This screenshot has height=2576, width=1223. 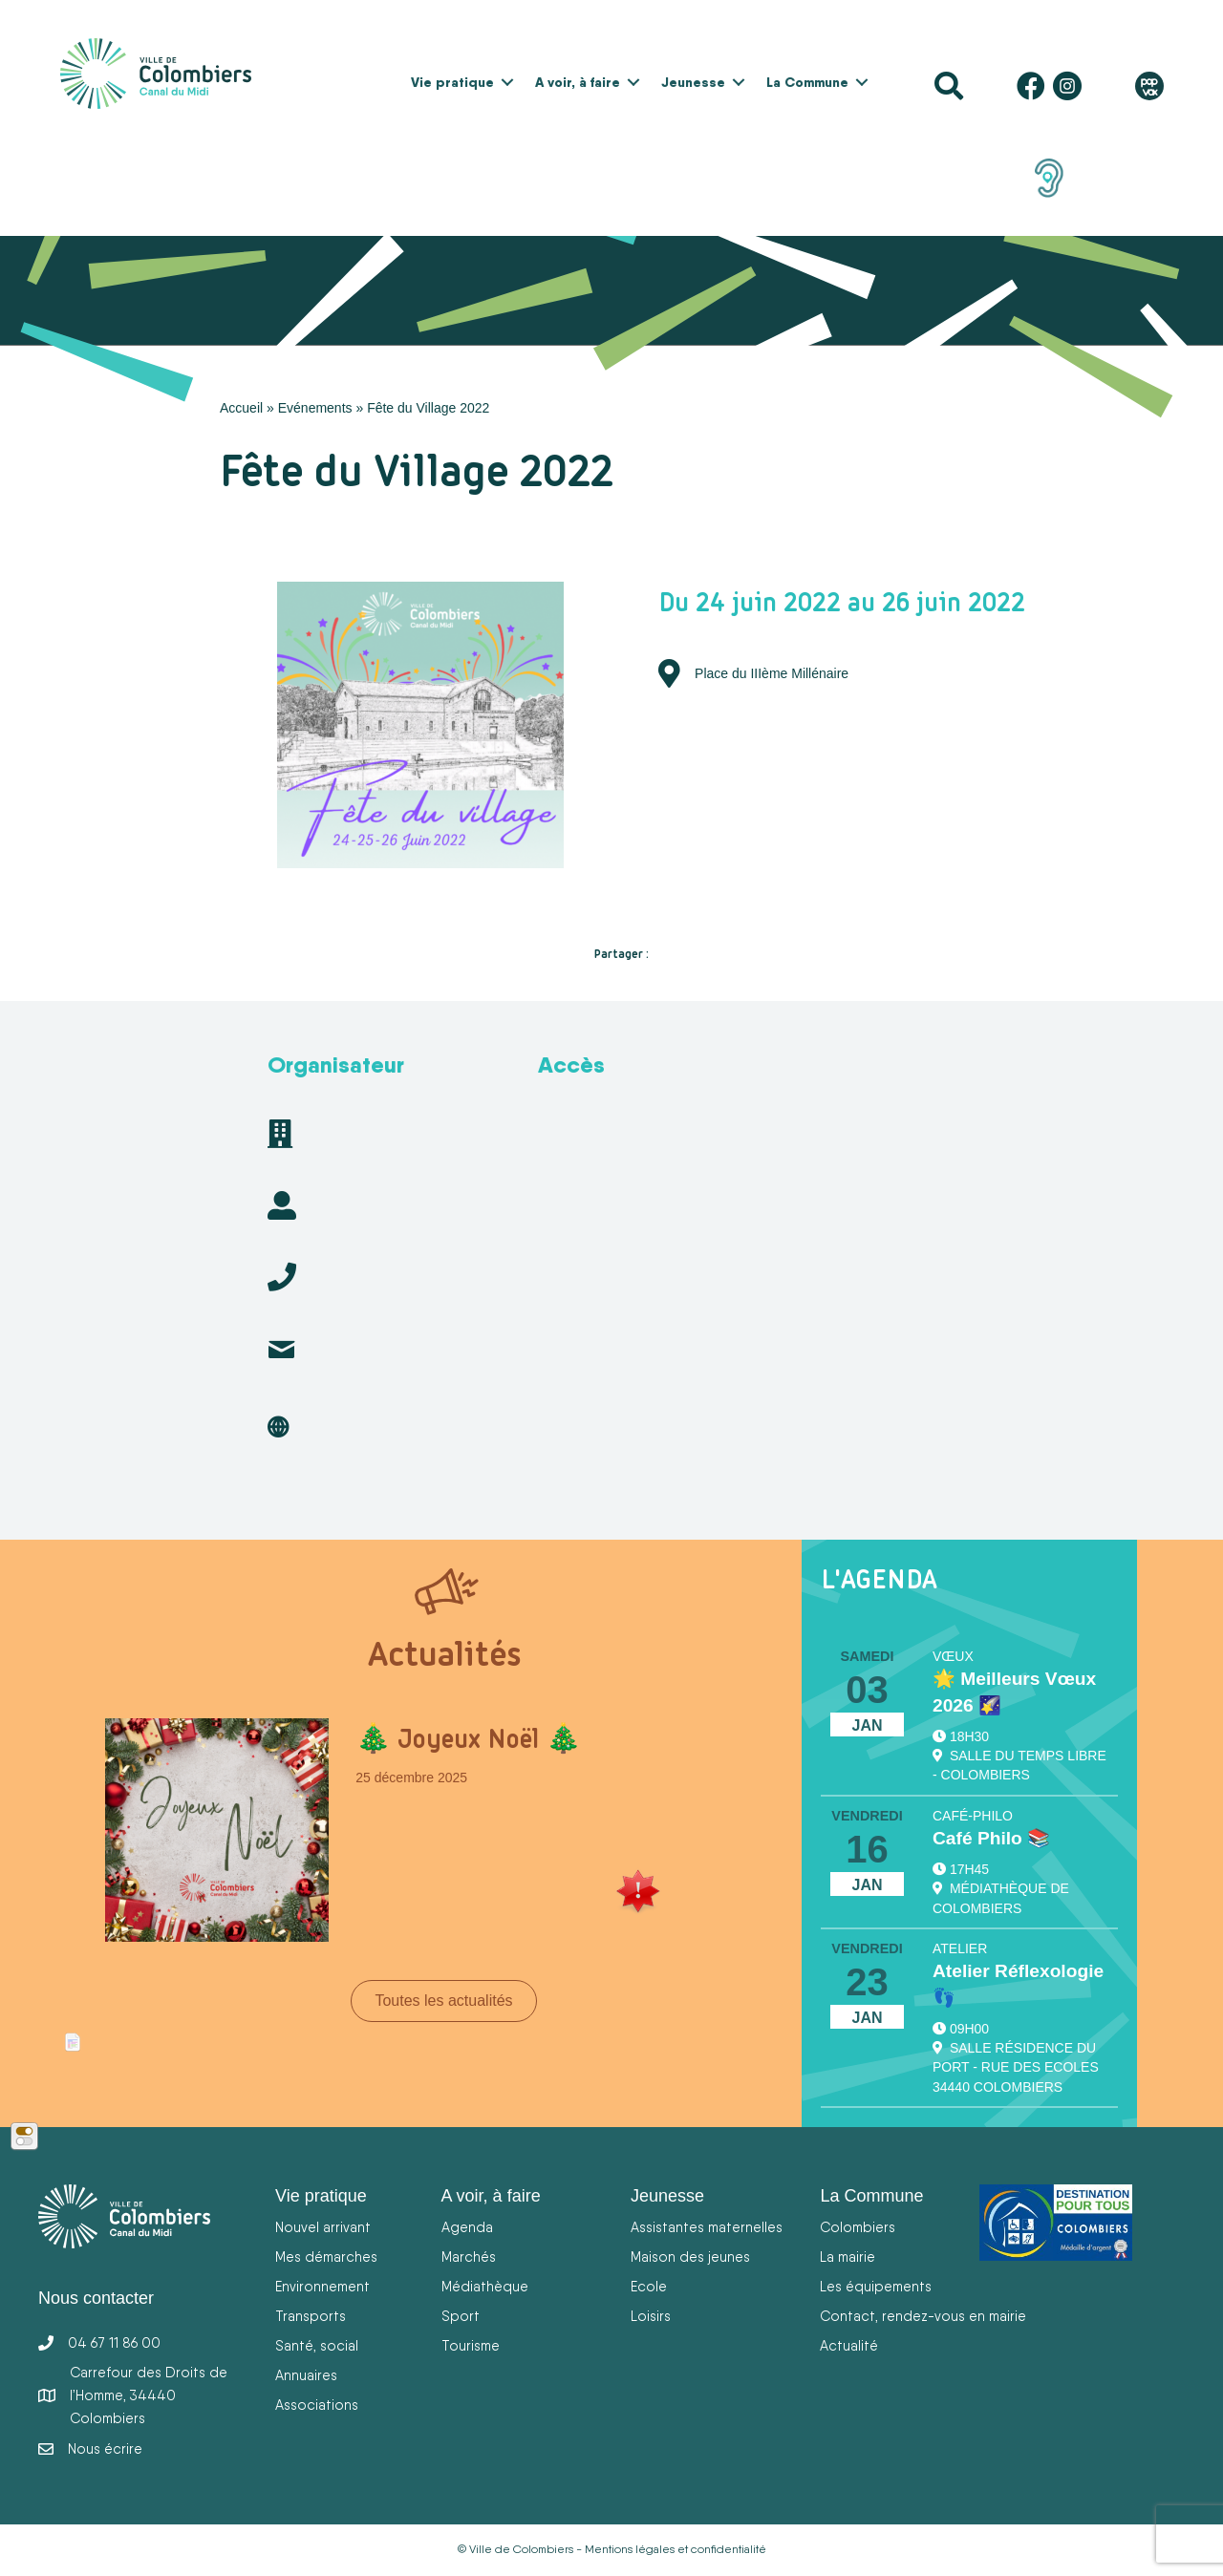 What do you see at coordinates (638, 1891) in the screenshot?
I see `indicates a critical software update is available` at bounding box center [638, 1891].